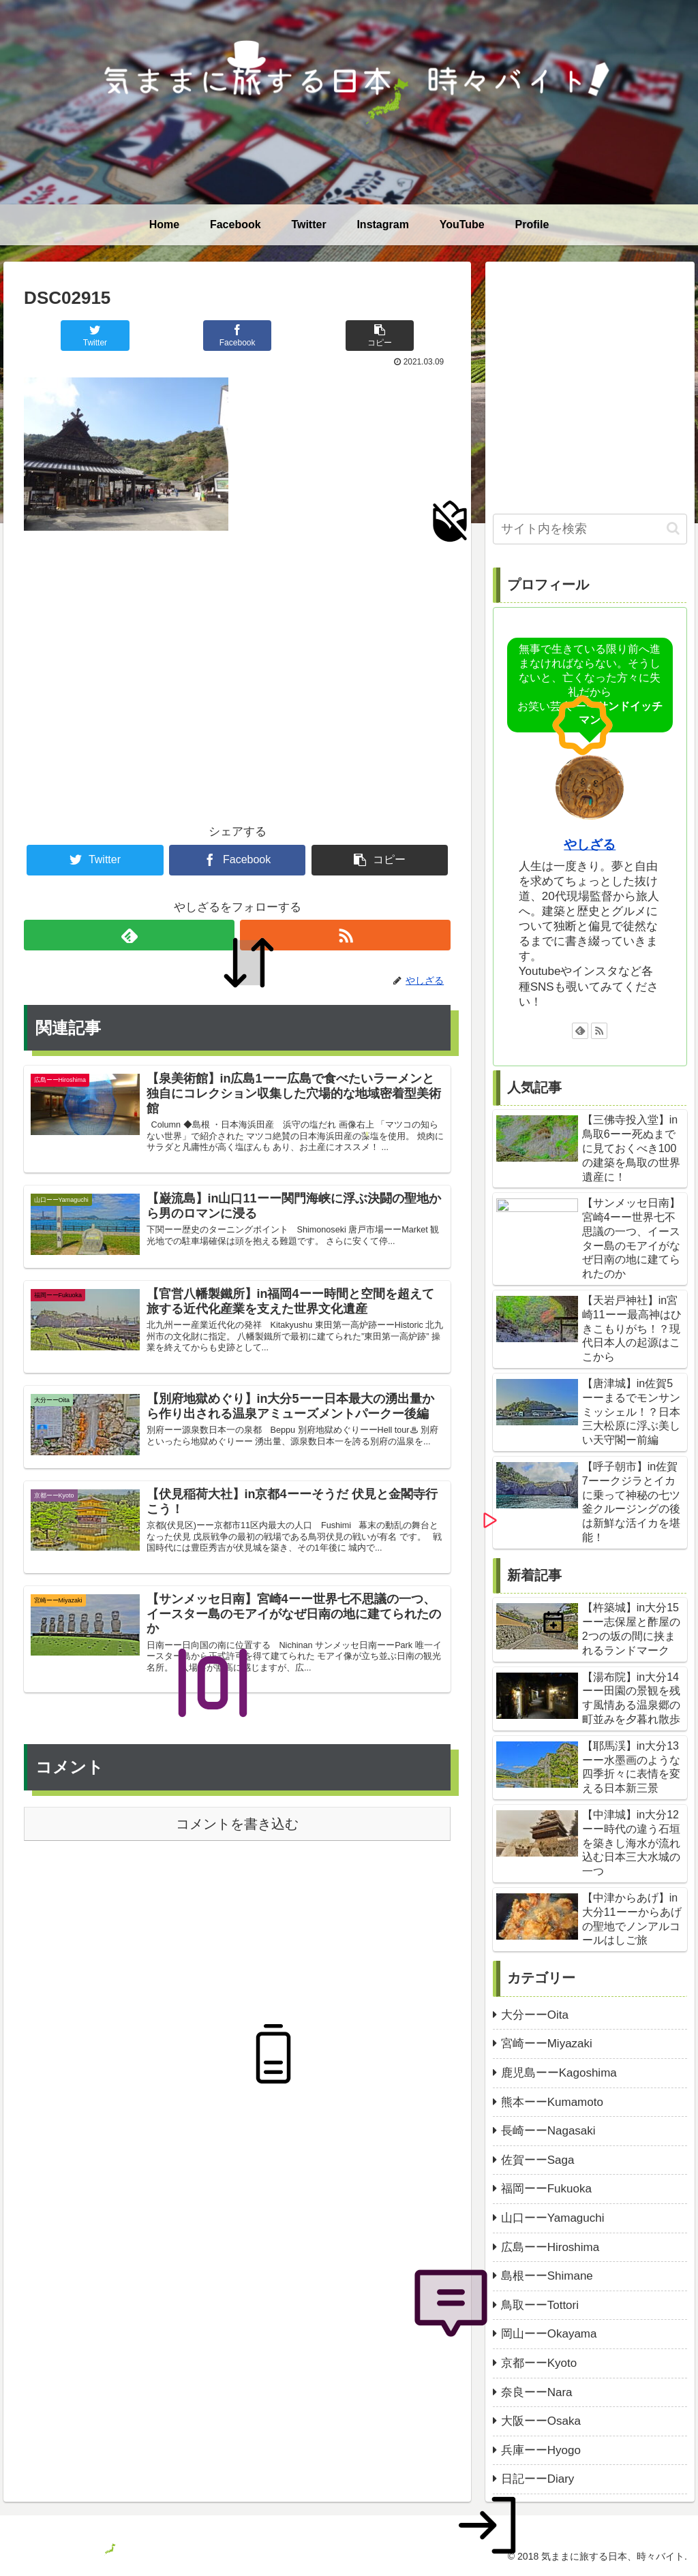  What do you see at coordinates (213, 1683) in the screenshot?
I see `distribute layers evenly in vertical space` at bounding box center [213, 1683].